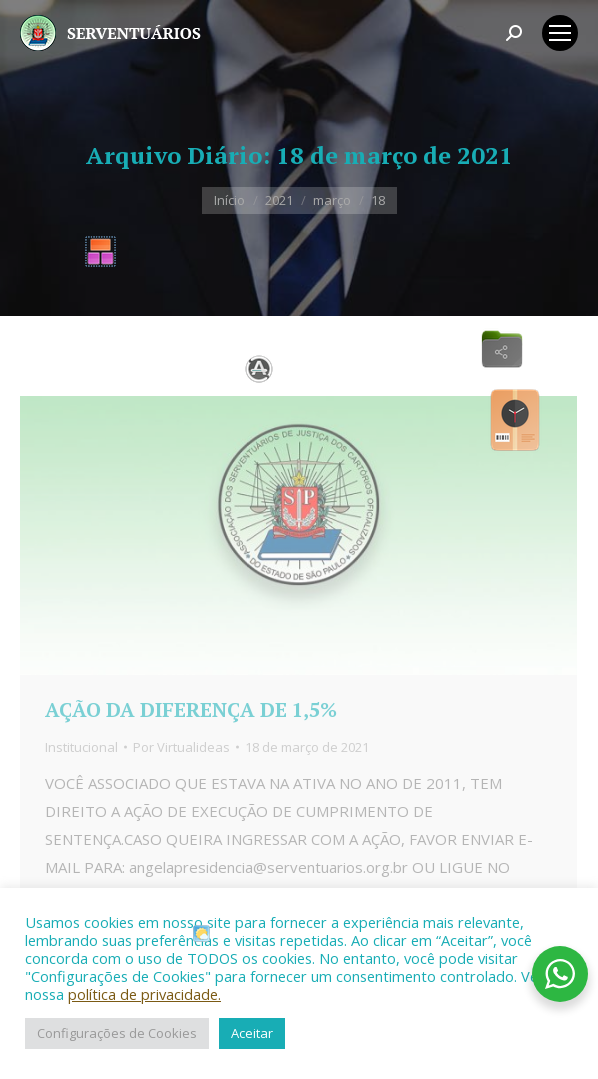  What do you see at coordinates (100, 251) in the screenshot?
I see `select all items in the current view` at bounding box center [100, 251].